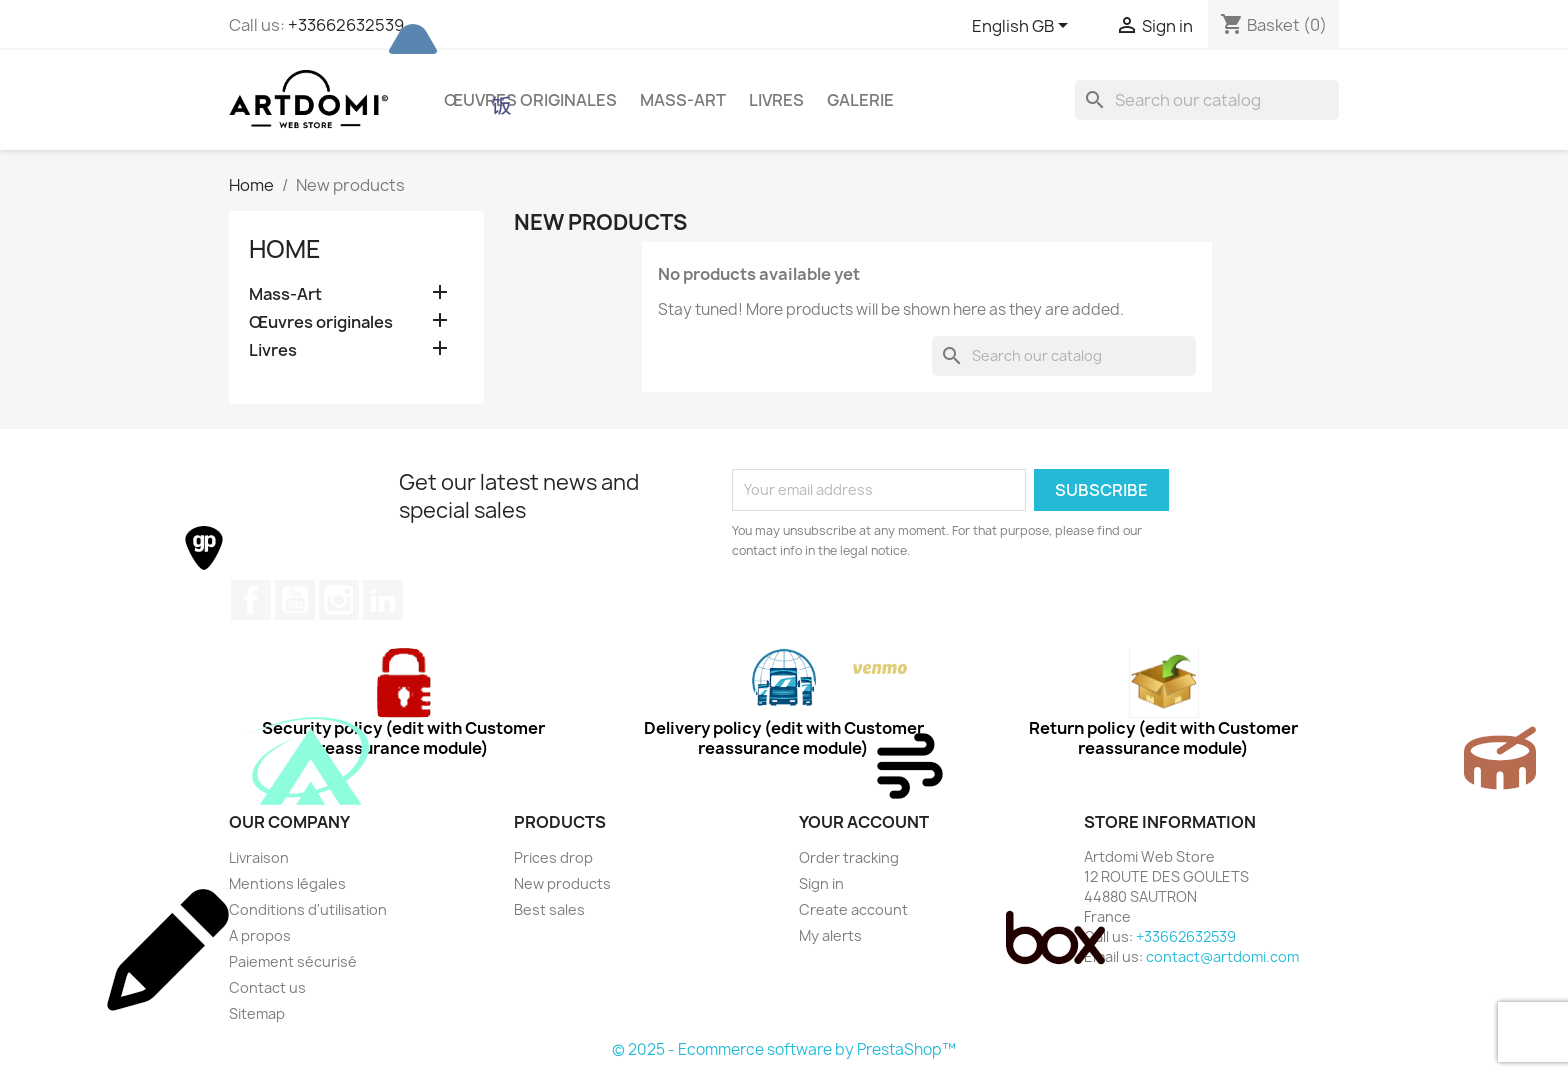 The height and width of the screenshot is (1076, 1568). Describe the element at coordinates (168, 950) in the screenshot. I see `edit content or text` at that location.